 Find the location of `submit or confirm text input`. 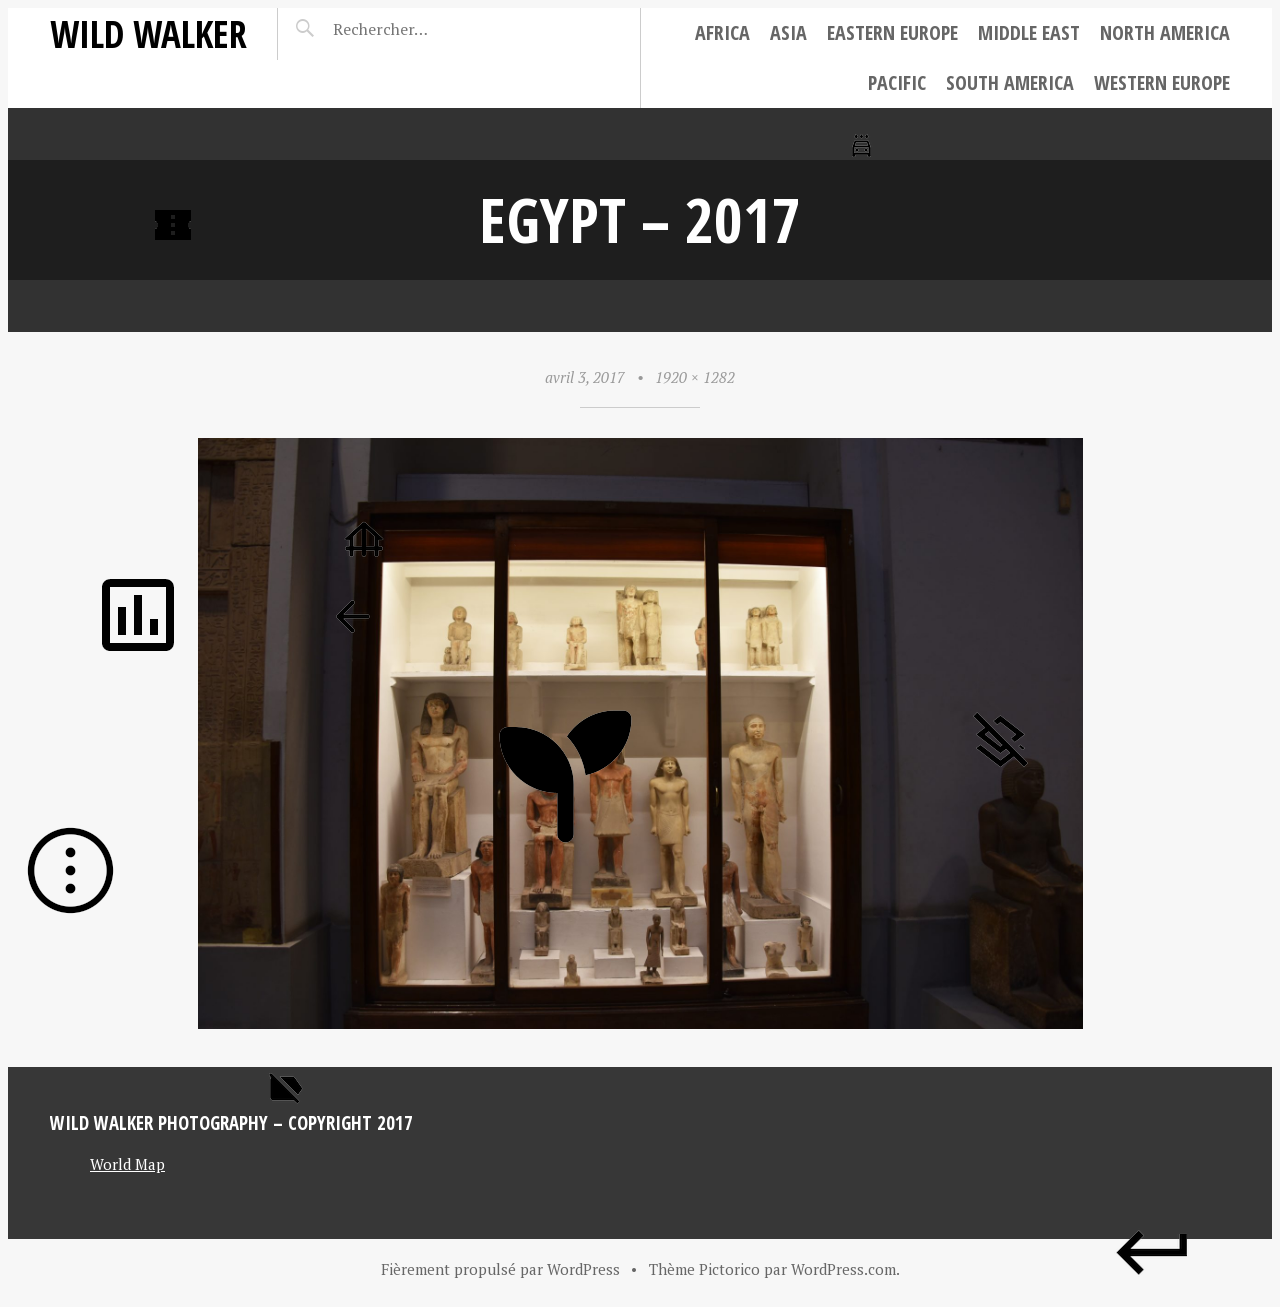

submit or confirm text input is located at coordinates (1153, 1252).